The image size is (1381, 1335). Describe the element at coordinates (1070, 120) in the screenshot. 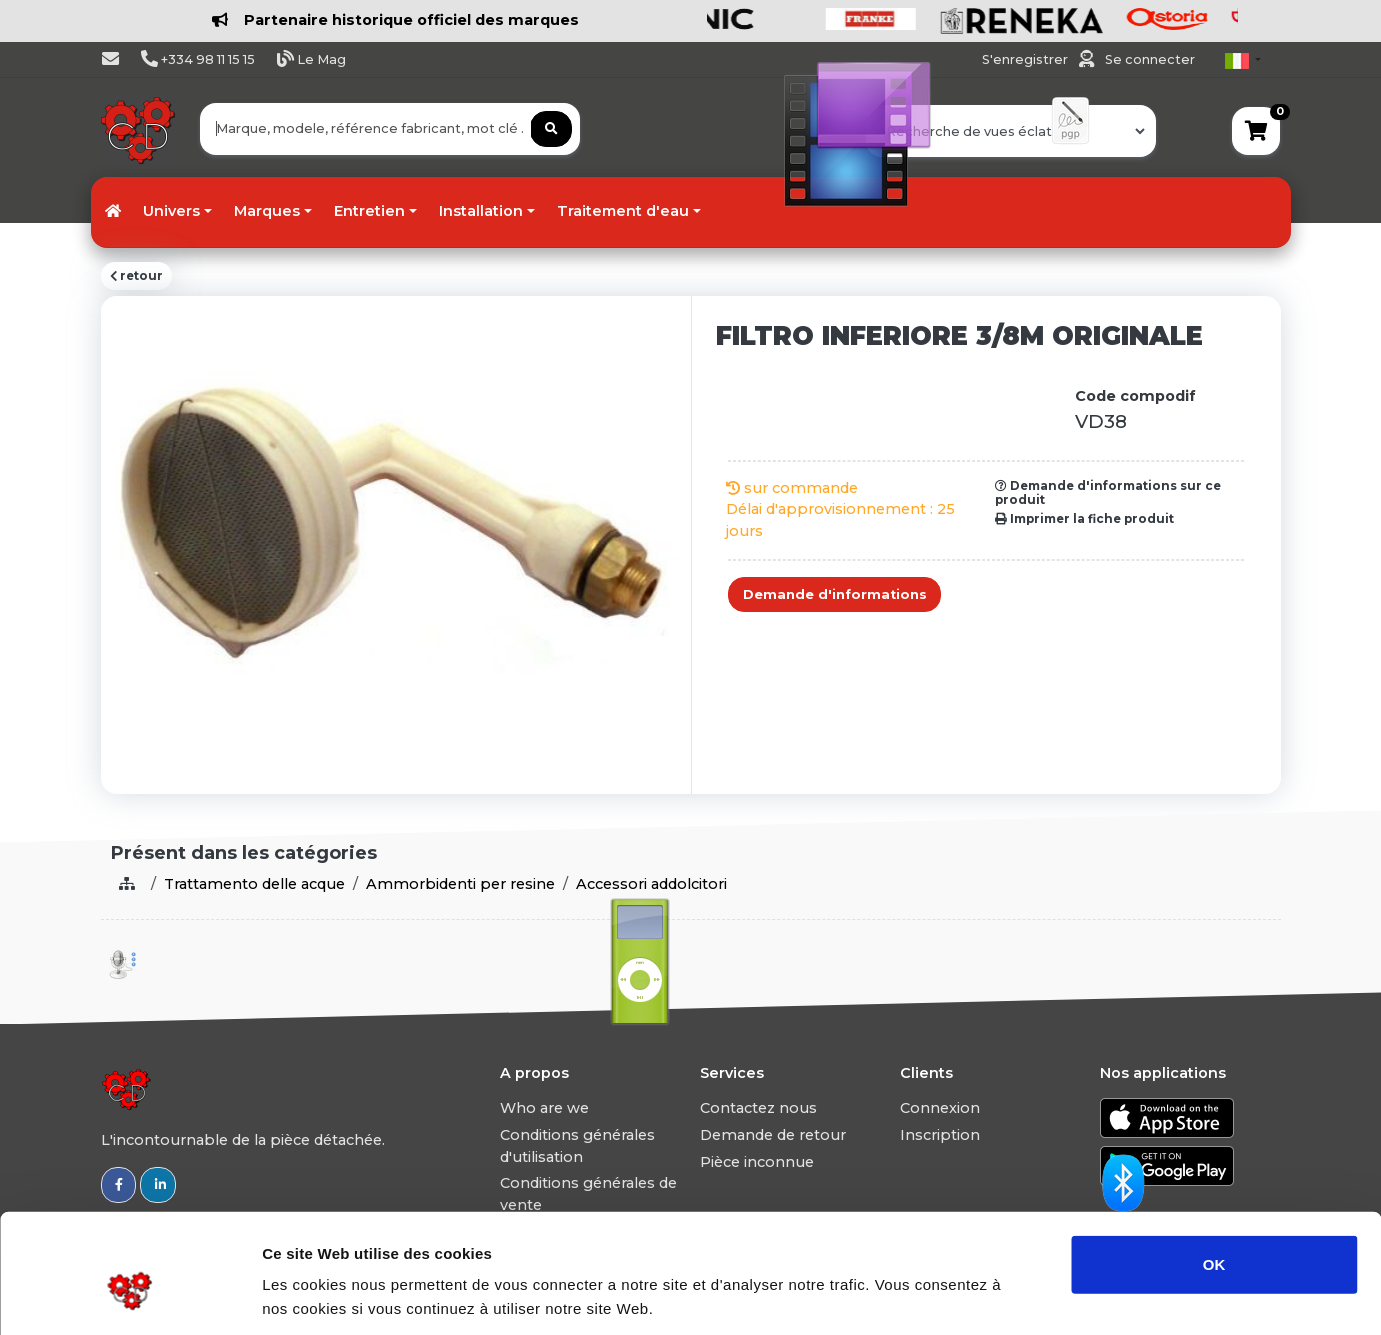

I see `a PGP digital signature file` at that location.